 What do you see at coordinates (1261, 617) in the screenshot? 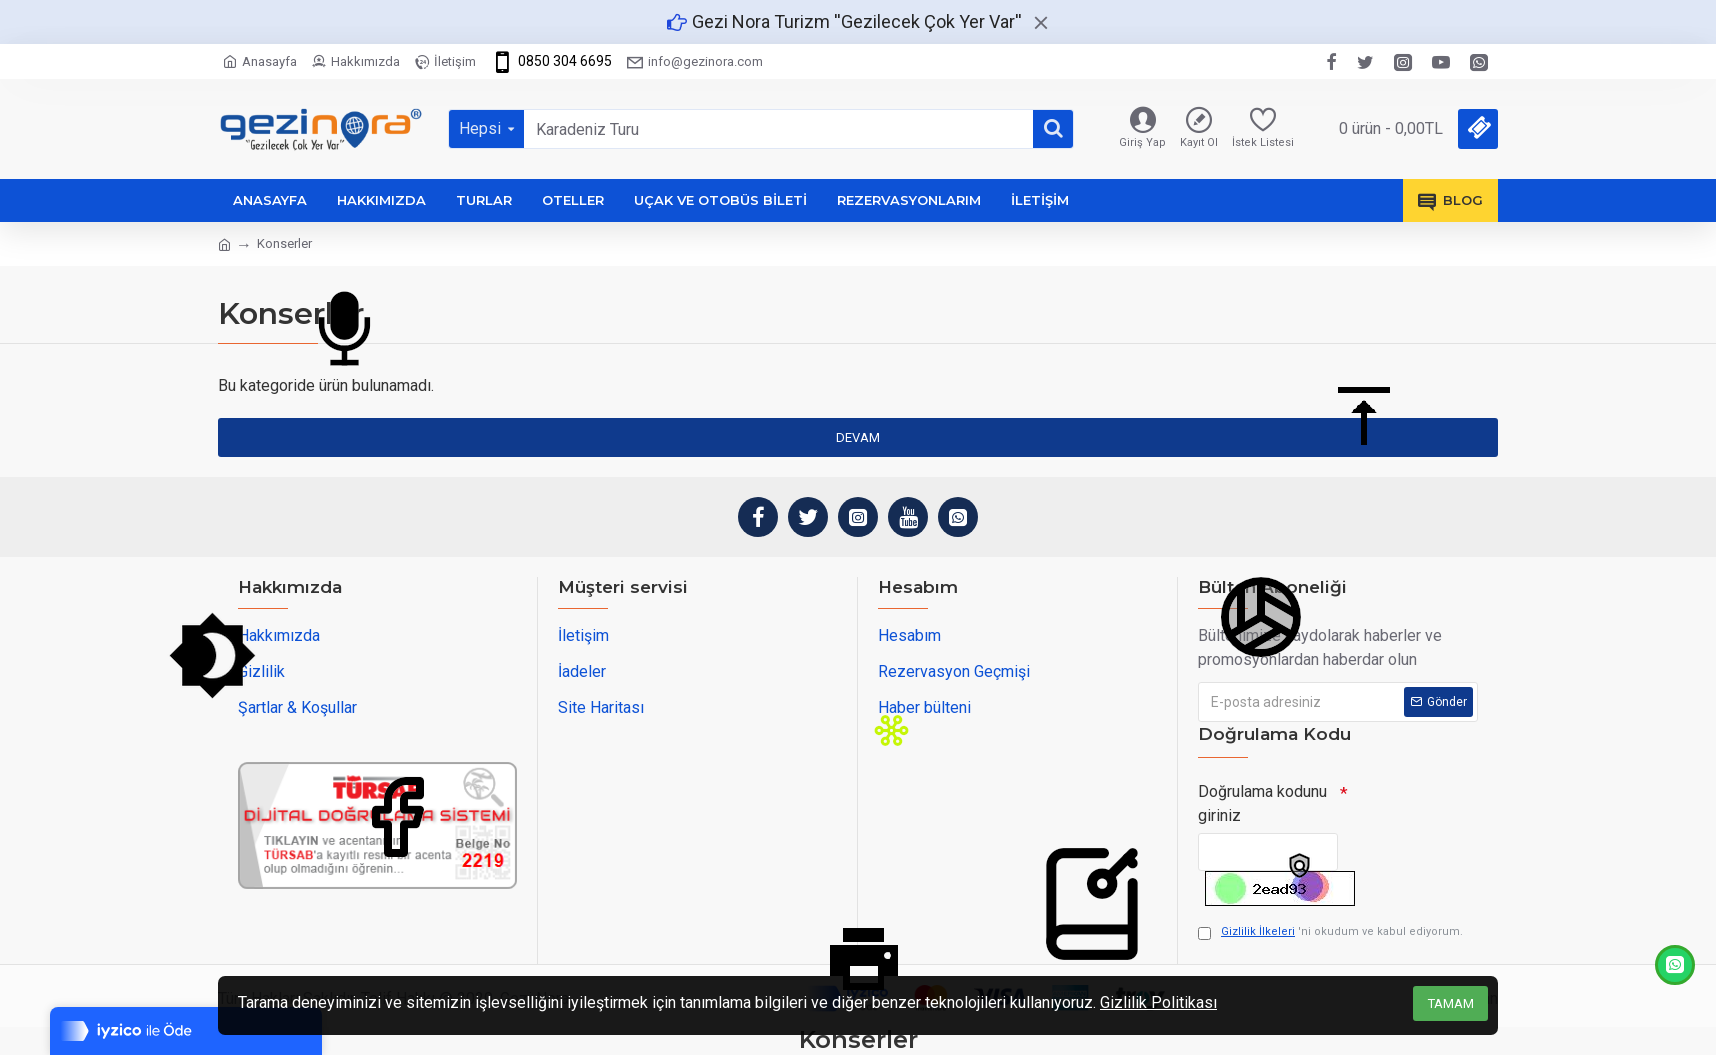
I see `access volleyball or sports-related content` at bounding box center [1261, 617].